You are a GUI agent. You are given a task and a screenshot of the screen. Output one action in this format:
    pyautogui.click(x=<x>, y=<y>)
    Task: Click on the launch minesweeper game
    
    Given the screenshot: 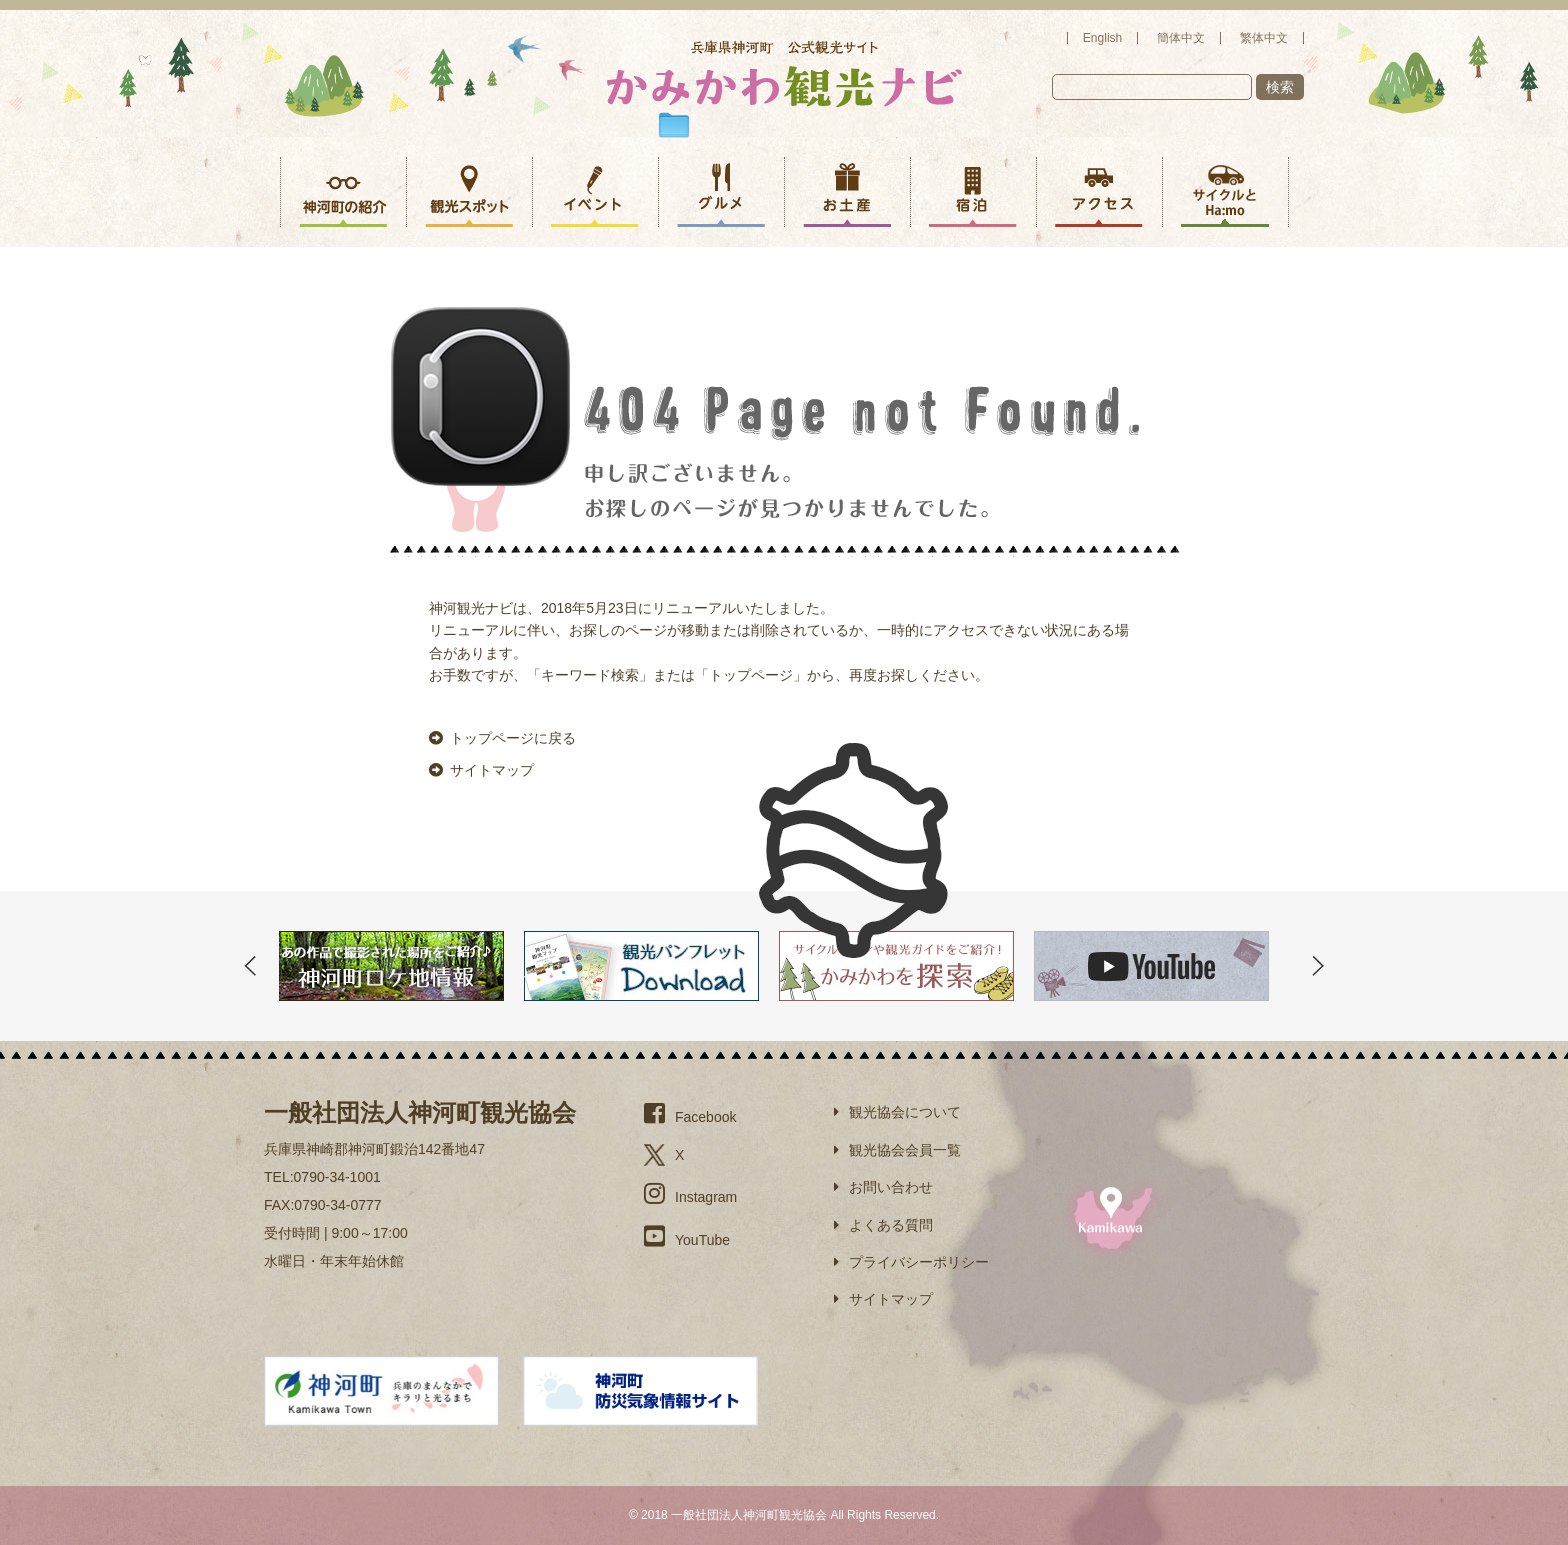 What is the action you would take?
    pyautogui.click(x=853, y=850)
    